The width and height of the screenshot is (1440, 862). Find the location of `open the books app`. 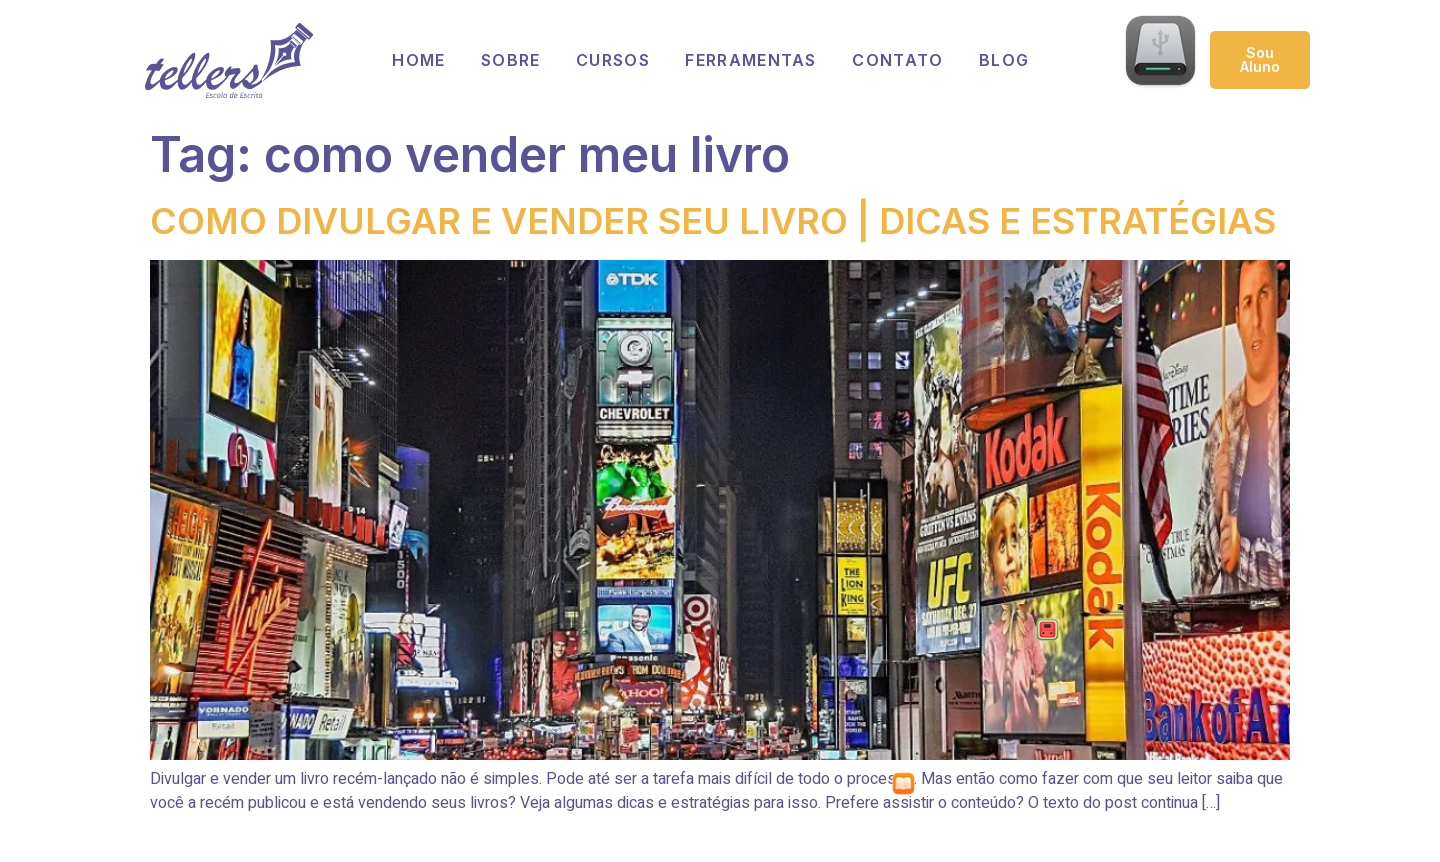

open the books app is located at coordinates (903, 783).